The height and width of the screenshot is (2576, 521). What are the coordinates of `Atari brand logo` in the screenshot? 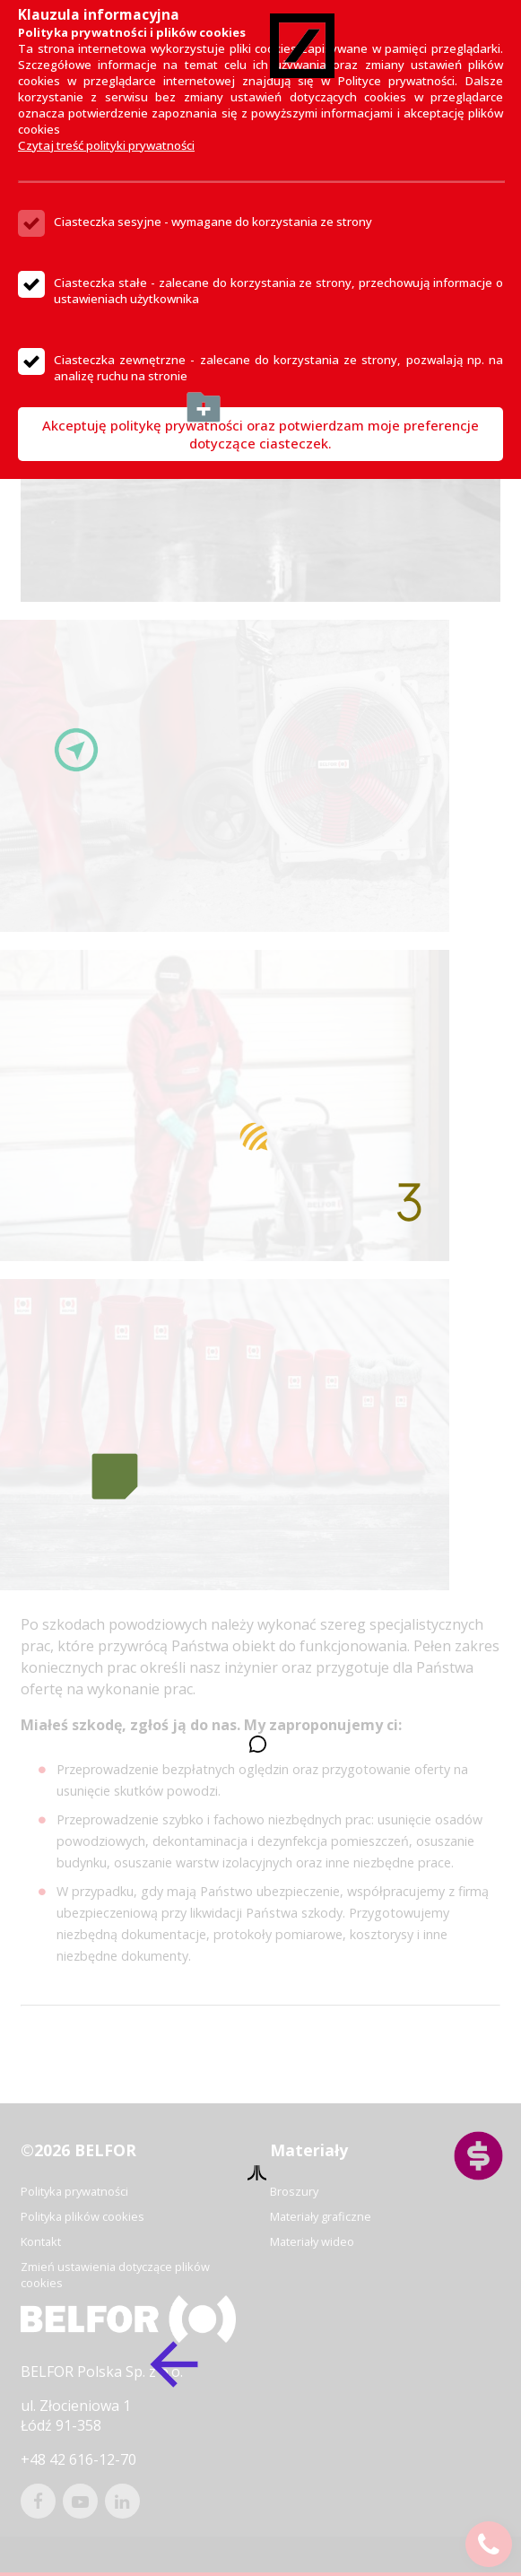 It's located at (256, 2172).